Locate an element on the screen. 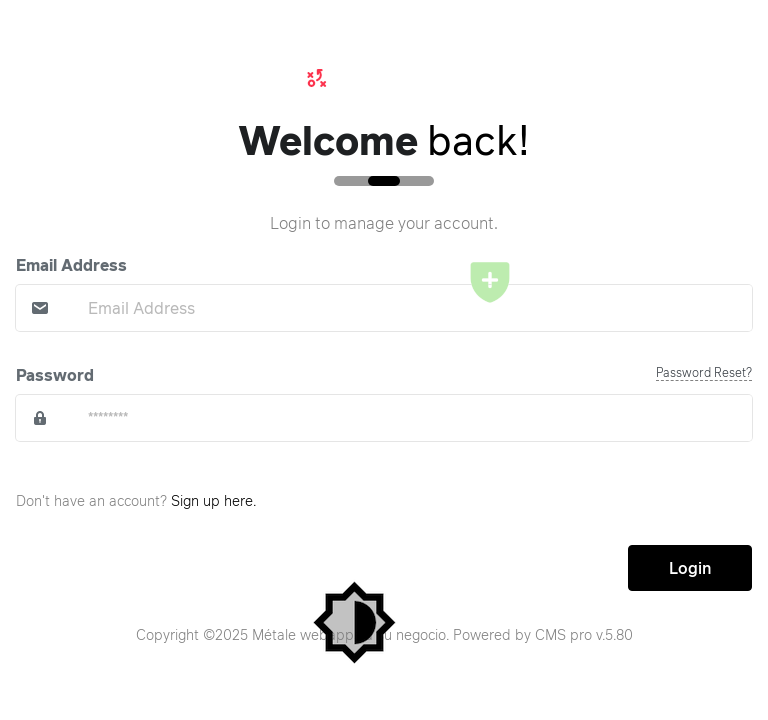 The image size is (768, 720). view strategy or game plan is located at coordinates (316, 78).